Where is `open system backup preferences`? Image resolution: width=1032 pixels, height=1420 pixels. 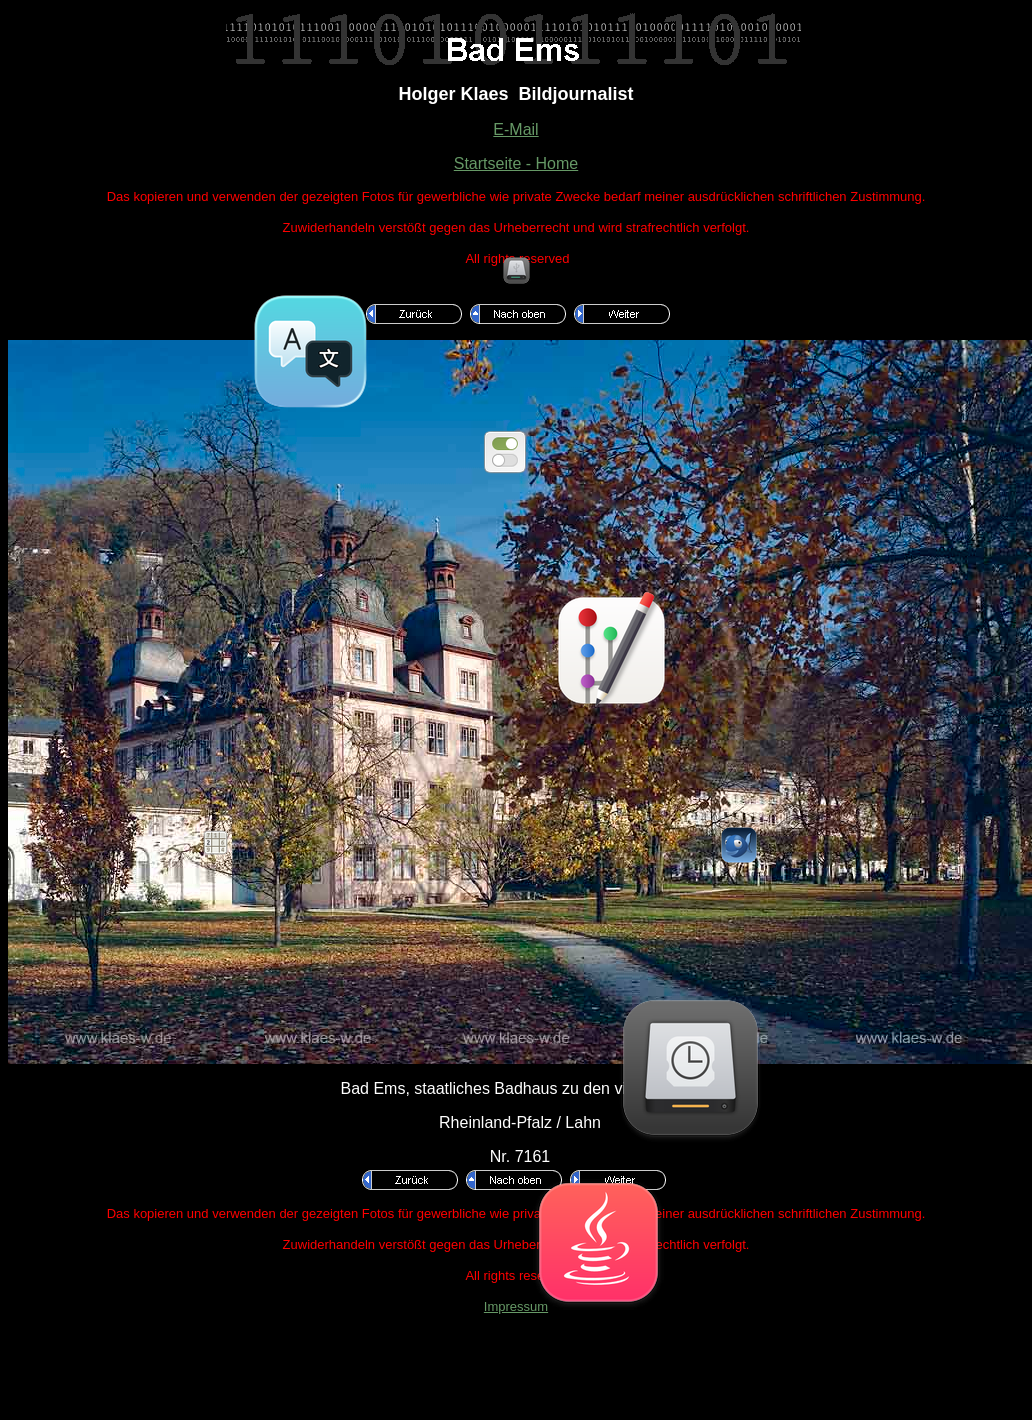 open system backup preferences is located at coordinates (690, 1067).